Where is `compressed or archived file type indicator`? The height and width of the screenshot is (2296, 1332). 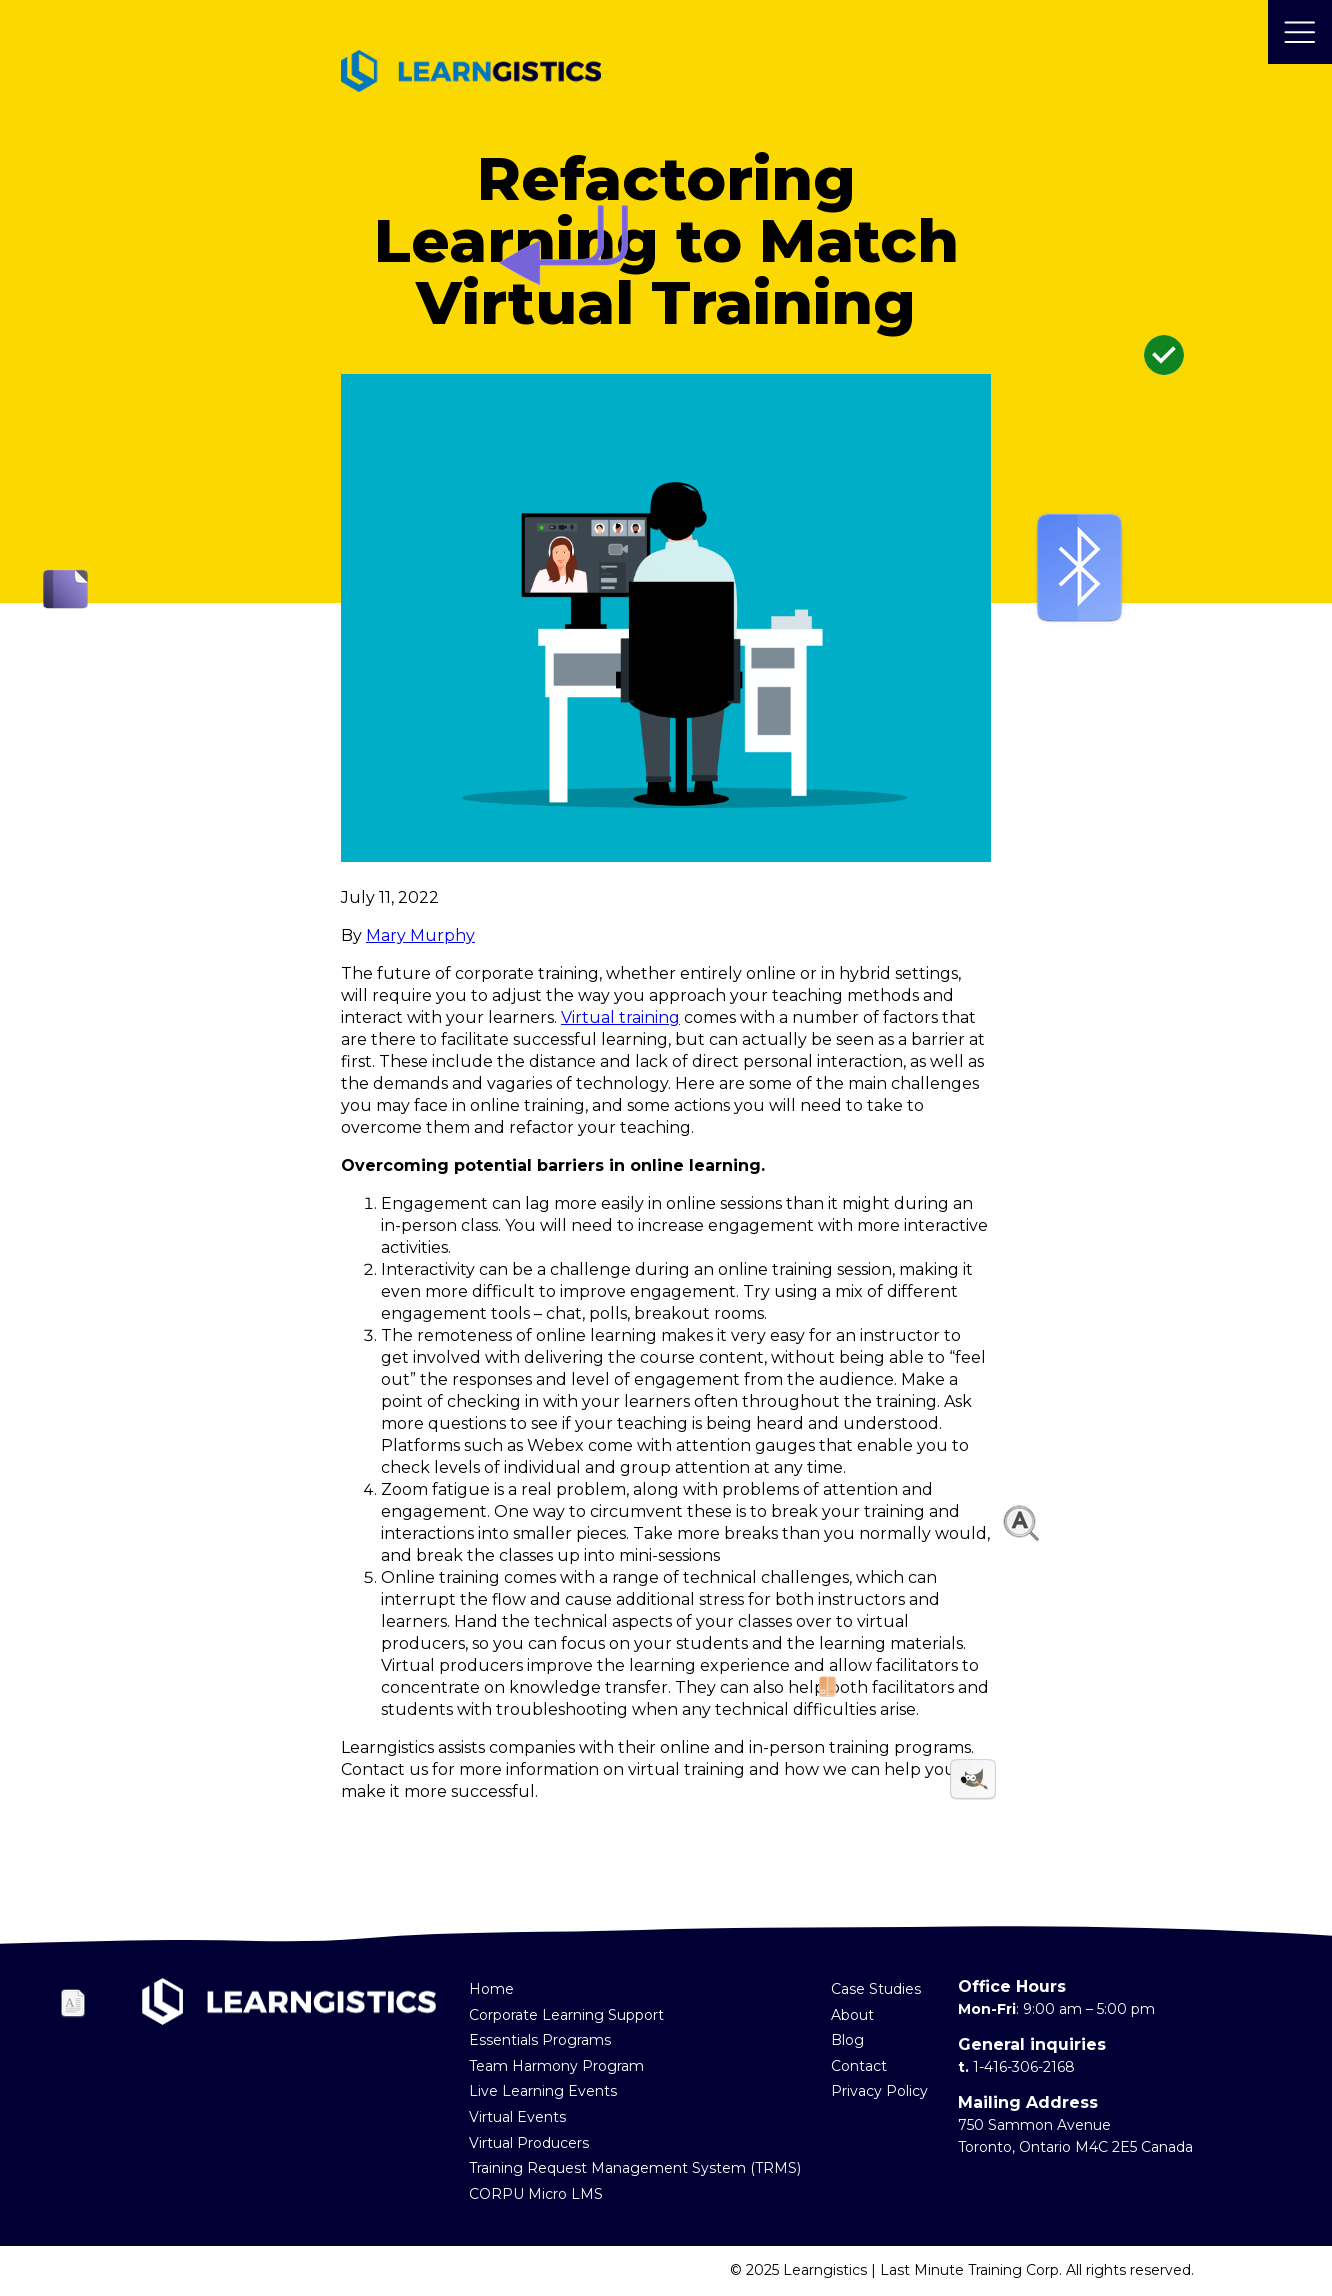 compressed or archived file type indicator is located at coordinates (827, 1686).